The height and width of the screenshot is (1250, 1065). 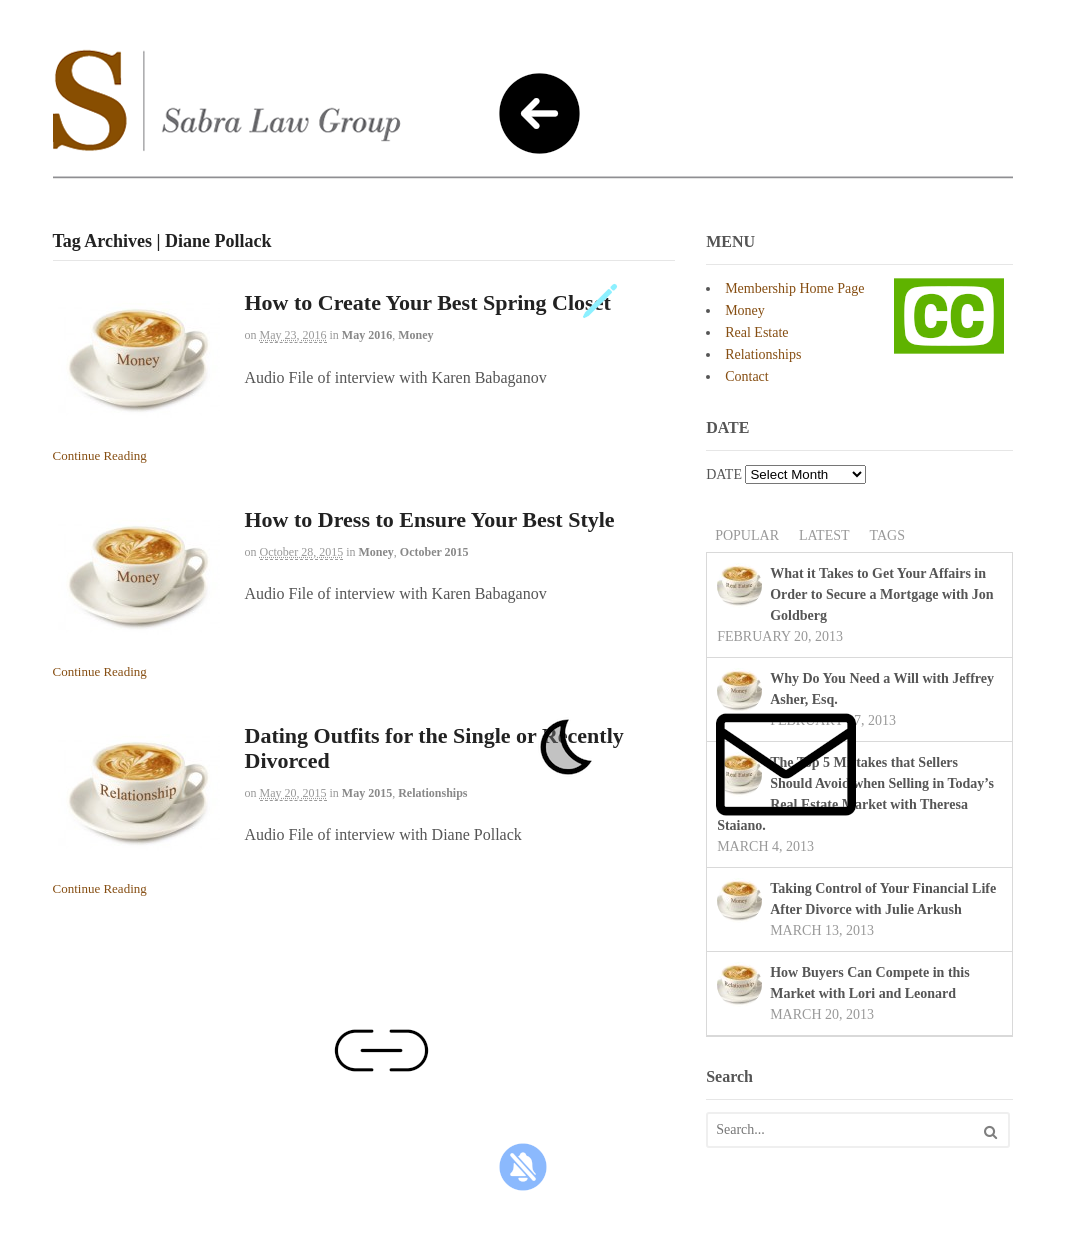 What do you see at coordinates (568, 747) in the screenshot?
I see `enable bedtime or sleep mode` at bounding box center [568, 747].